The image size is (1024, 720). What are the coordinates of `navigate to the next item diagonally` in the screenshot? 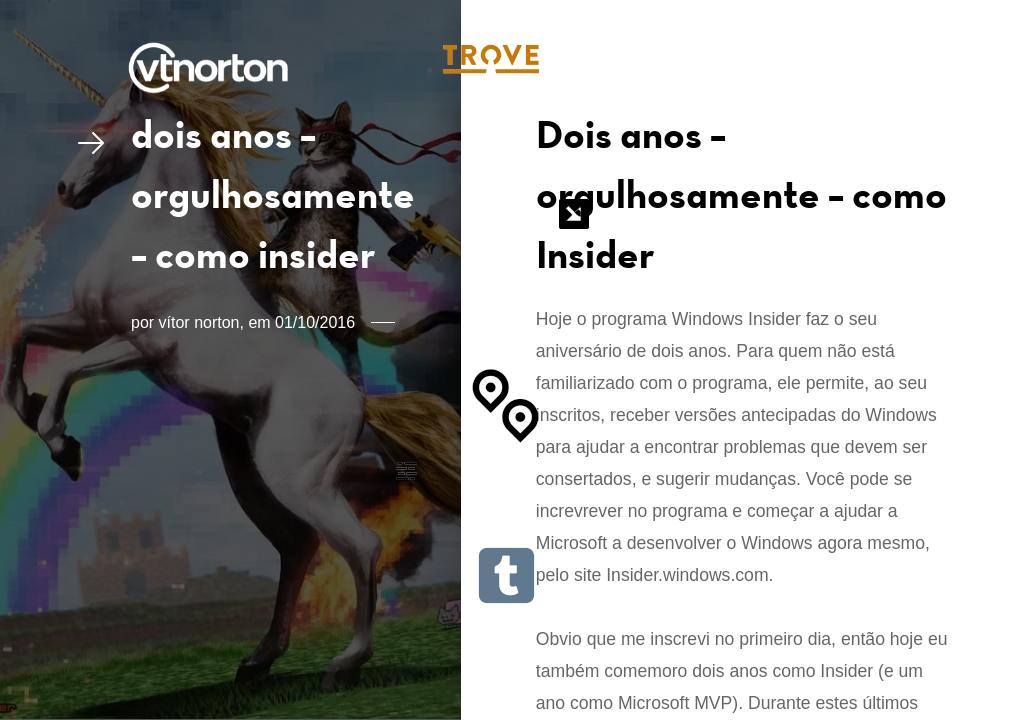 It's located at (574, 214).